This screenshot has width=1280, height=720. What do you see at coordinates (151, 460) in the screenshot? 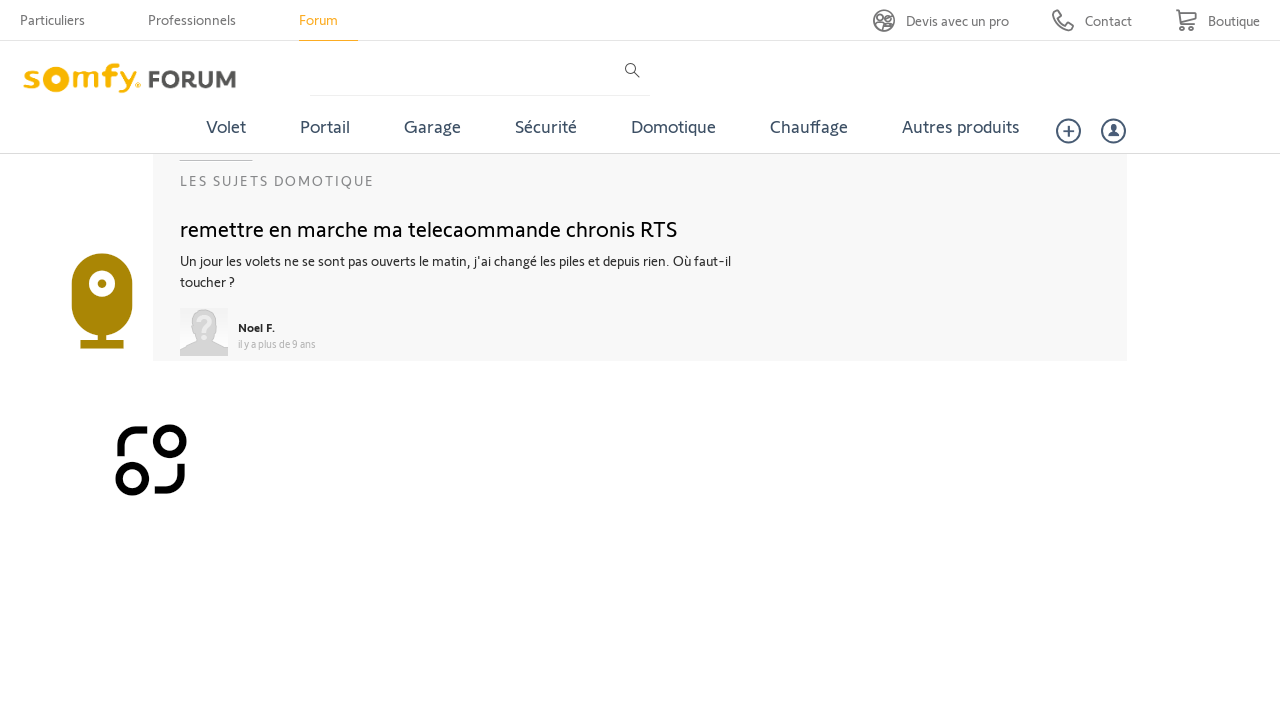
I see `exchange or convert currency` at bounding box center [151, 460].